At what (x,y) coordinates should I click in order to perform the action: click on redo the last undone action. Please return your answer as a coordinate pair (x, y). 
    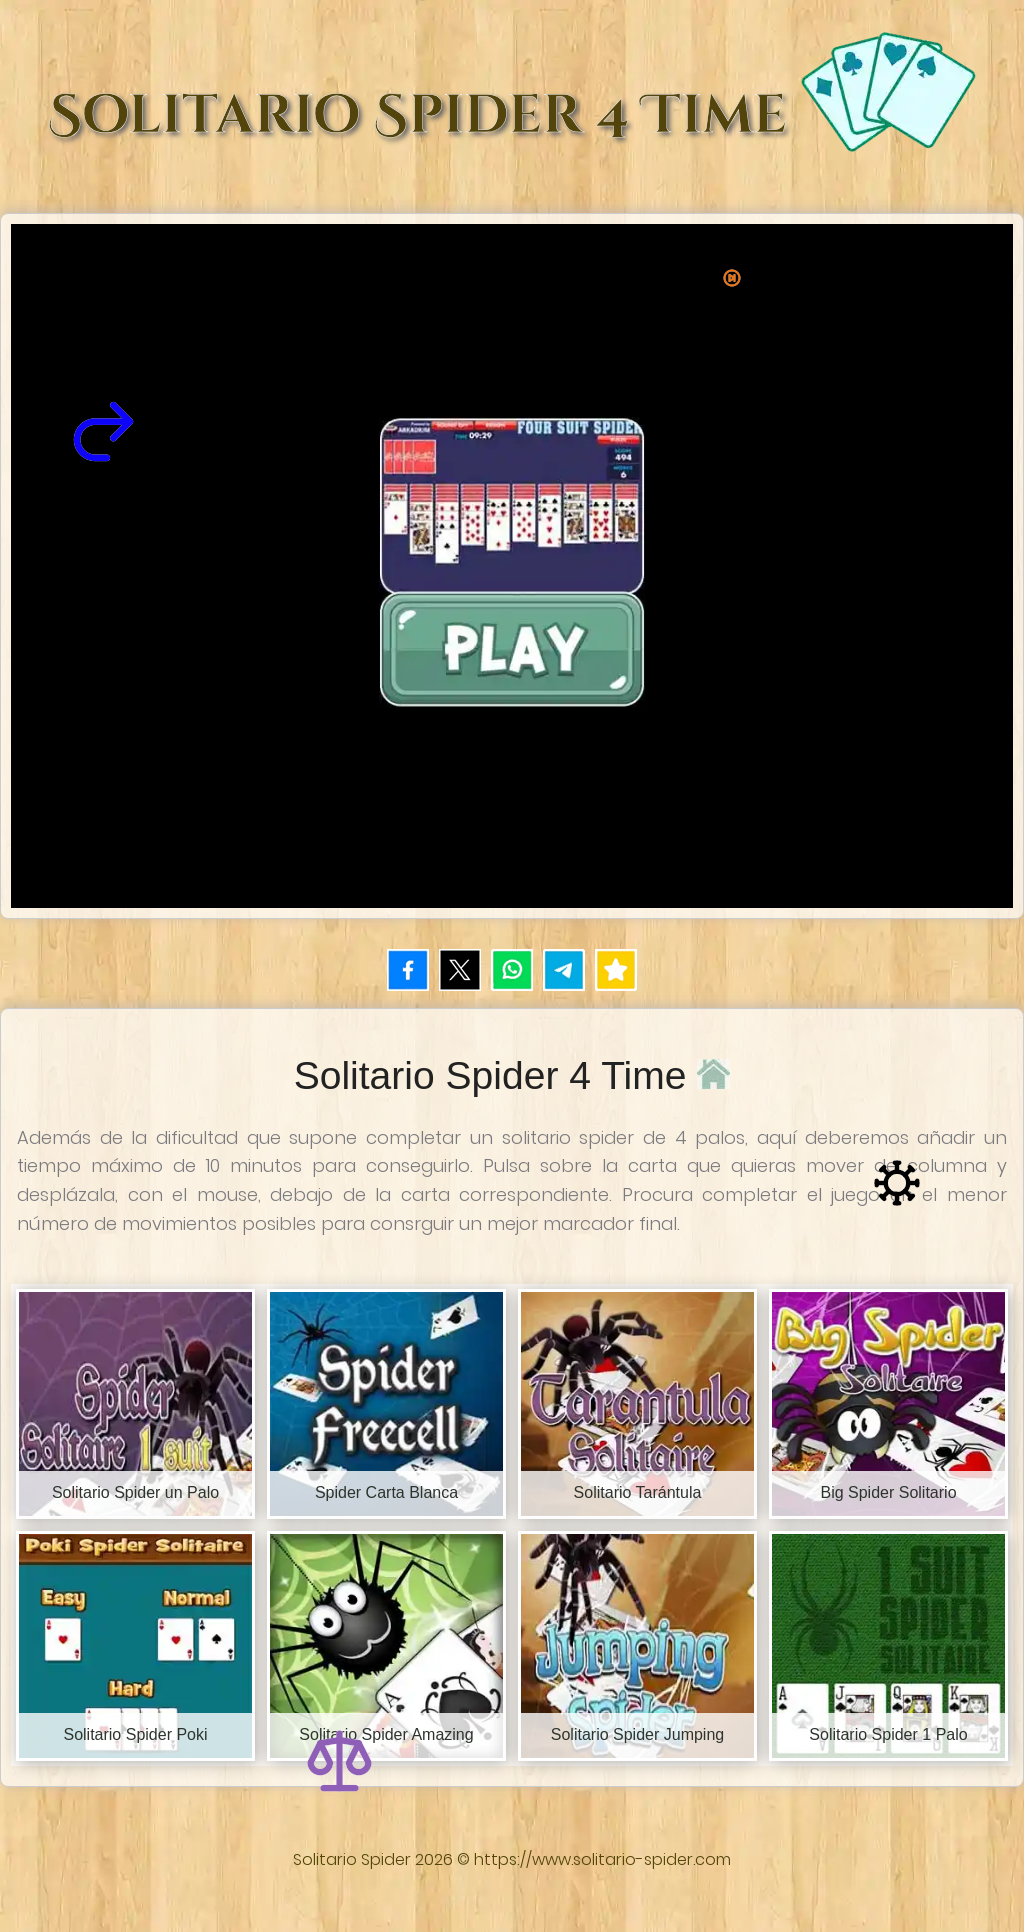
    Looking at the image, I should click on (103, 431).